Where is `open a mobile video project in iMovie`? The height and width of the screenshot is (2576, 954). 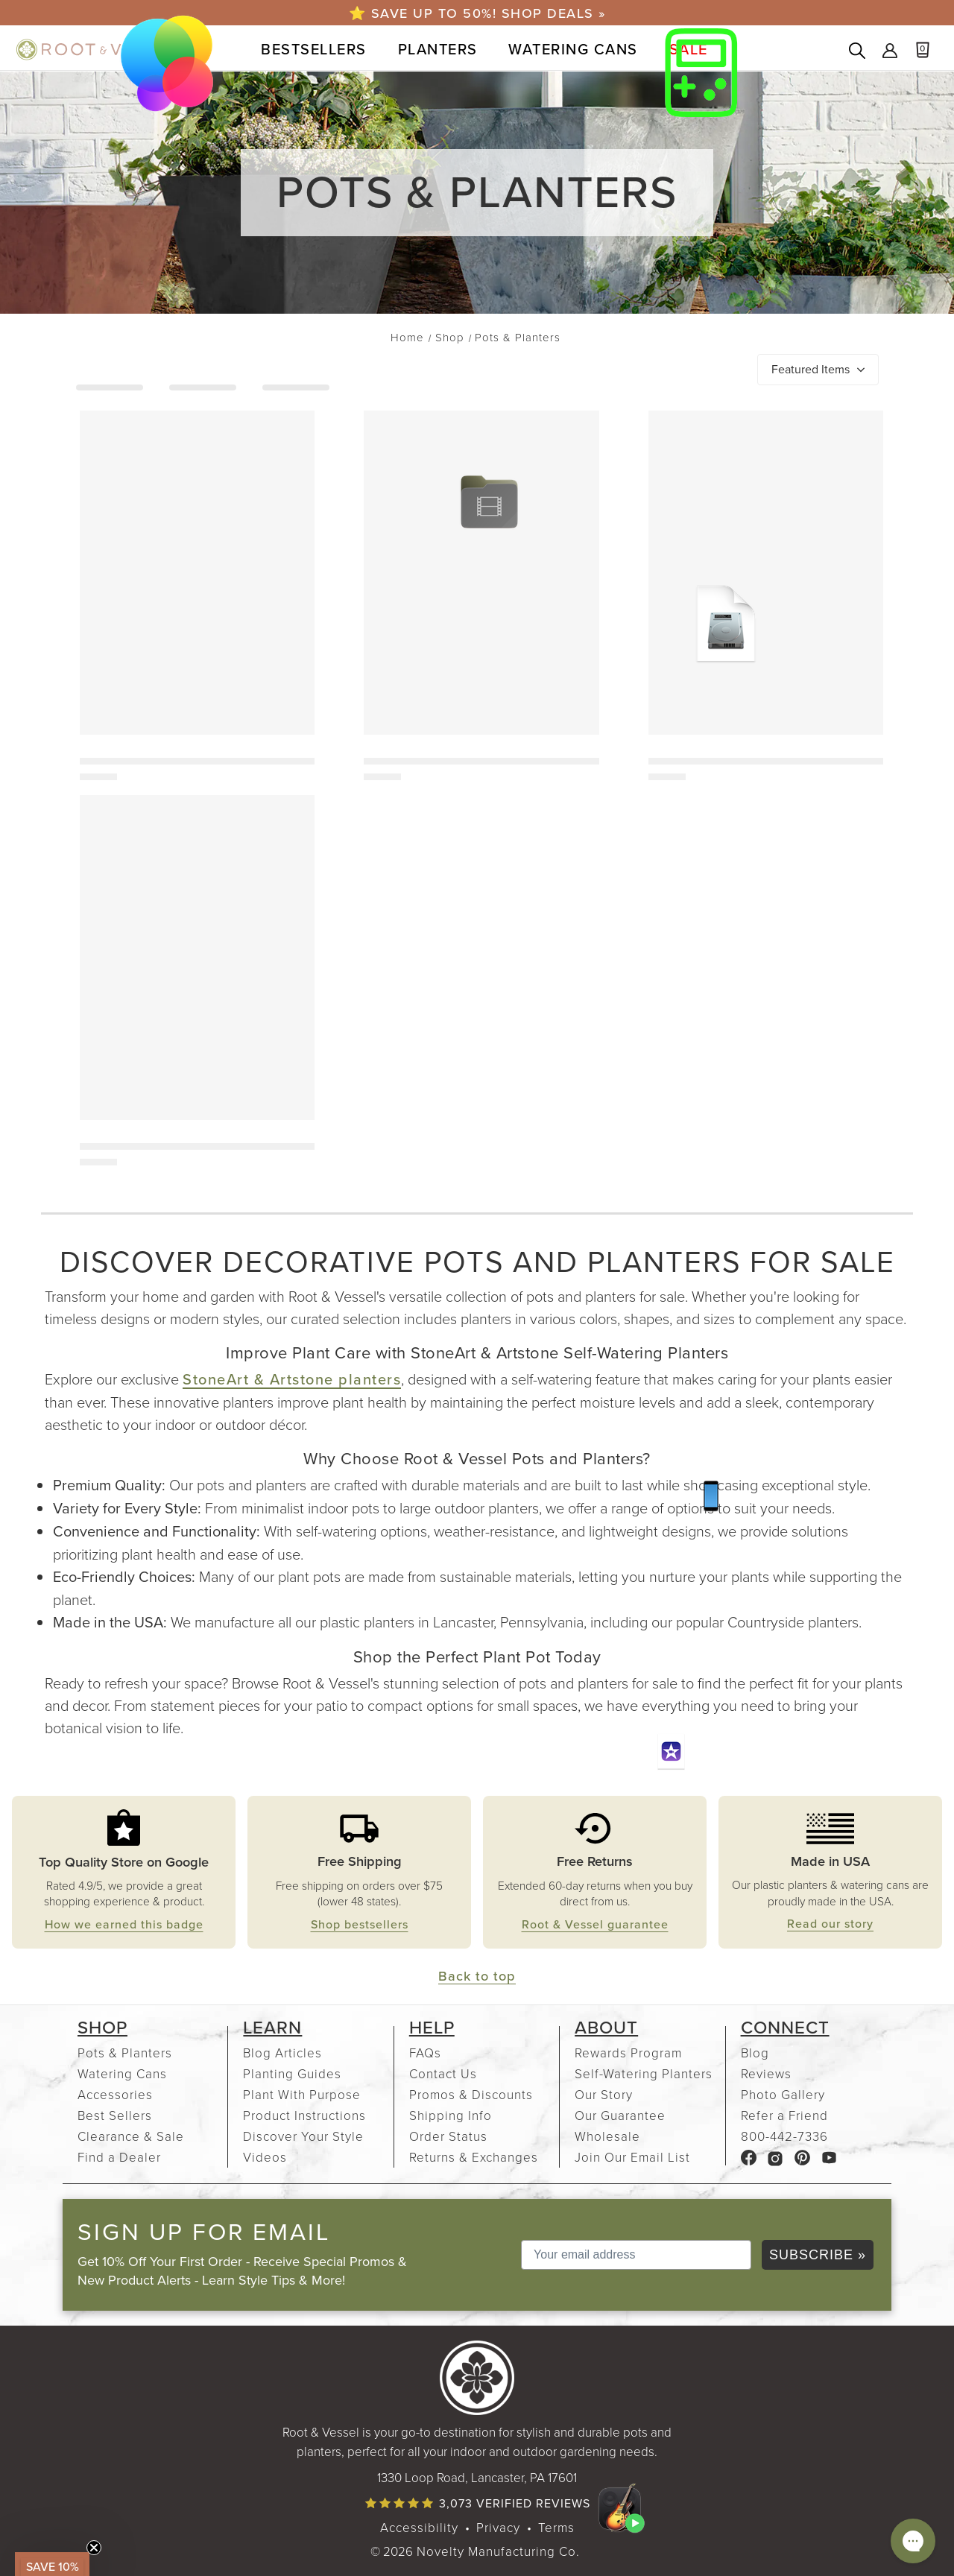 open a mobile video project in iMovie is located at coordinates (671, 1752).